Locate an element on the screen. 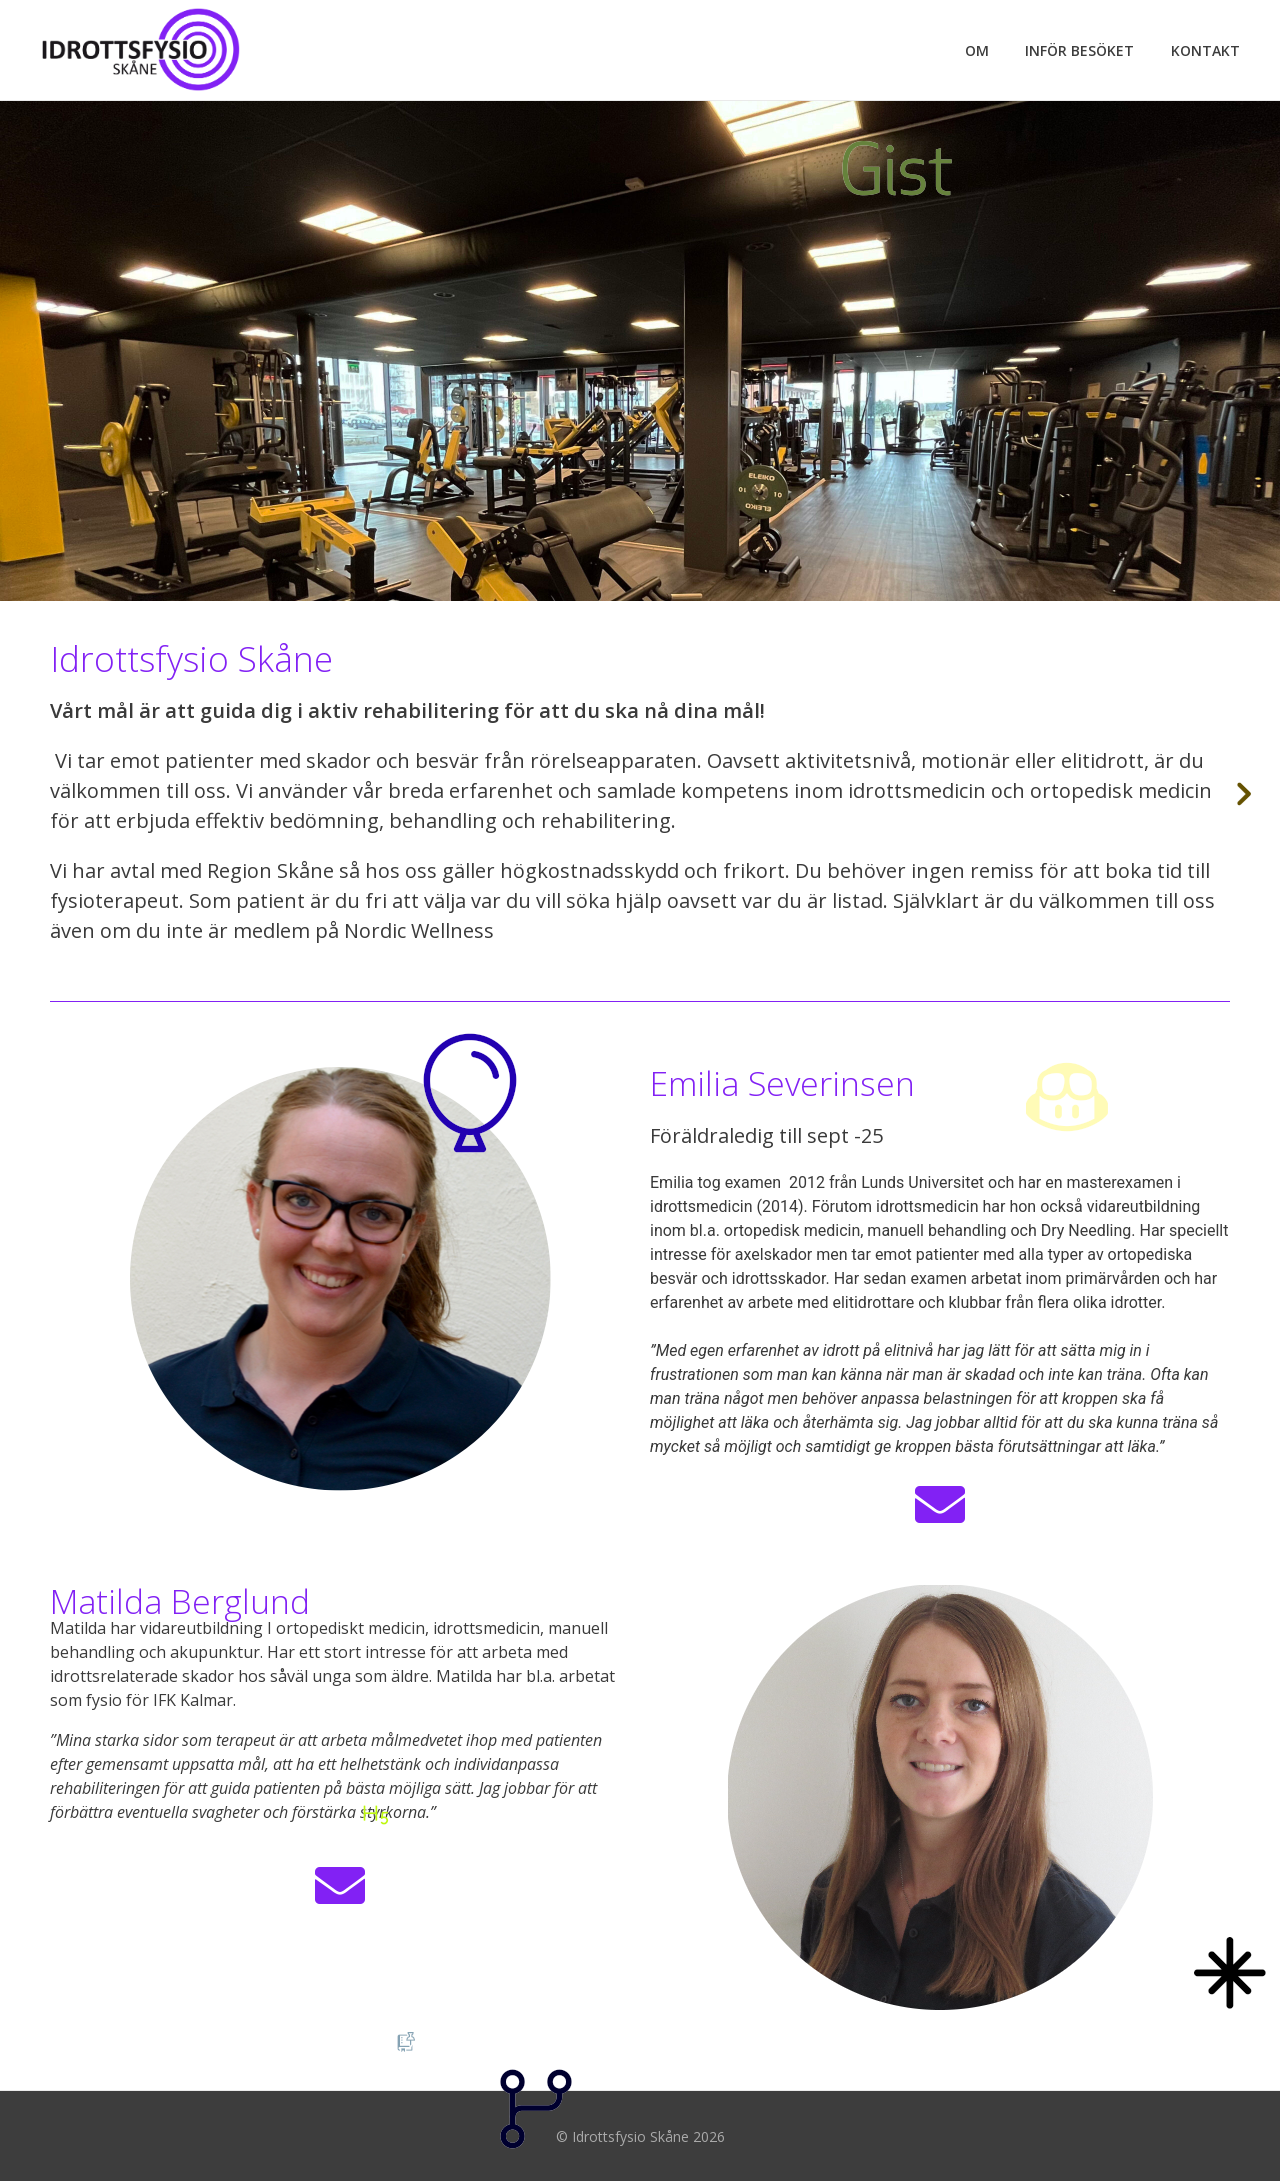 The width and height of the screenshot is (1280, 2181). indicates a featured or highlighted item is located at coordinates (1231, 1974).